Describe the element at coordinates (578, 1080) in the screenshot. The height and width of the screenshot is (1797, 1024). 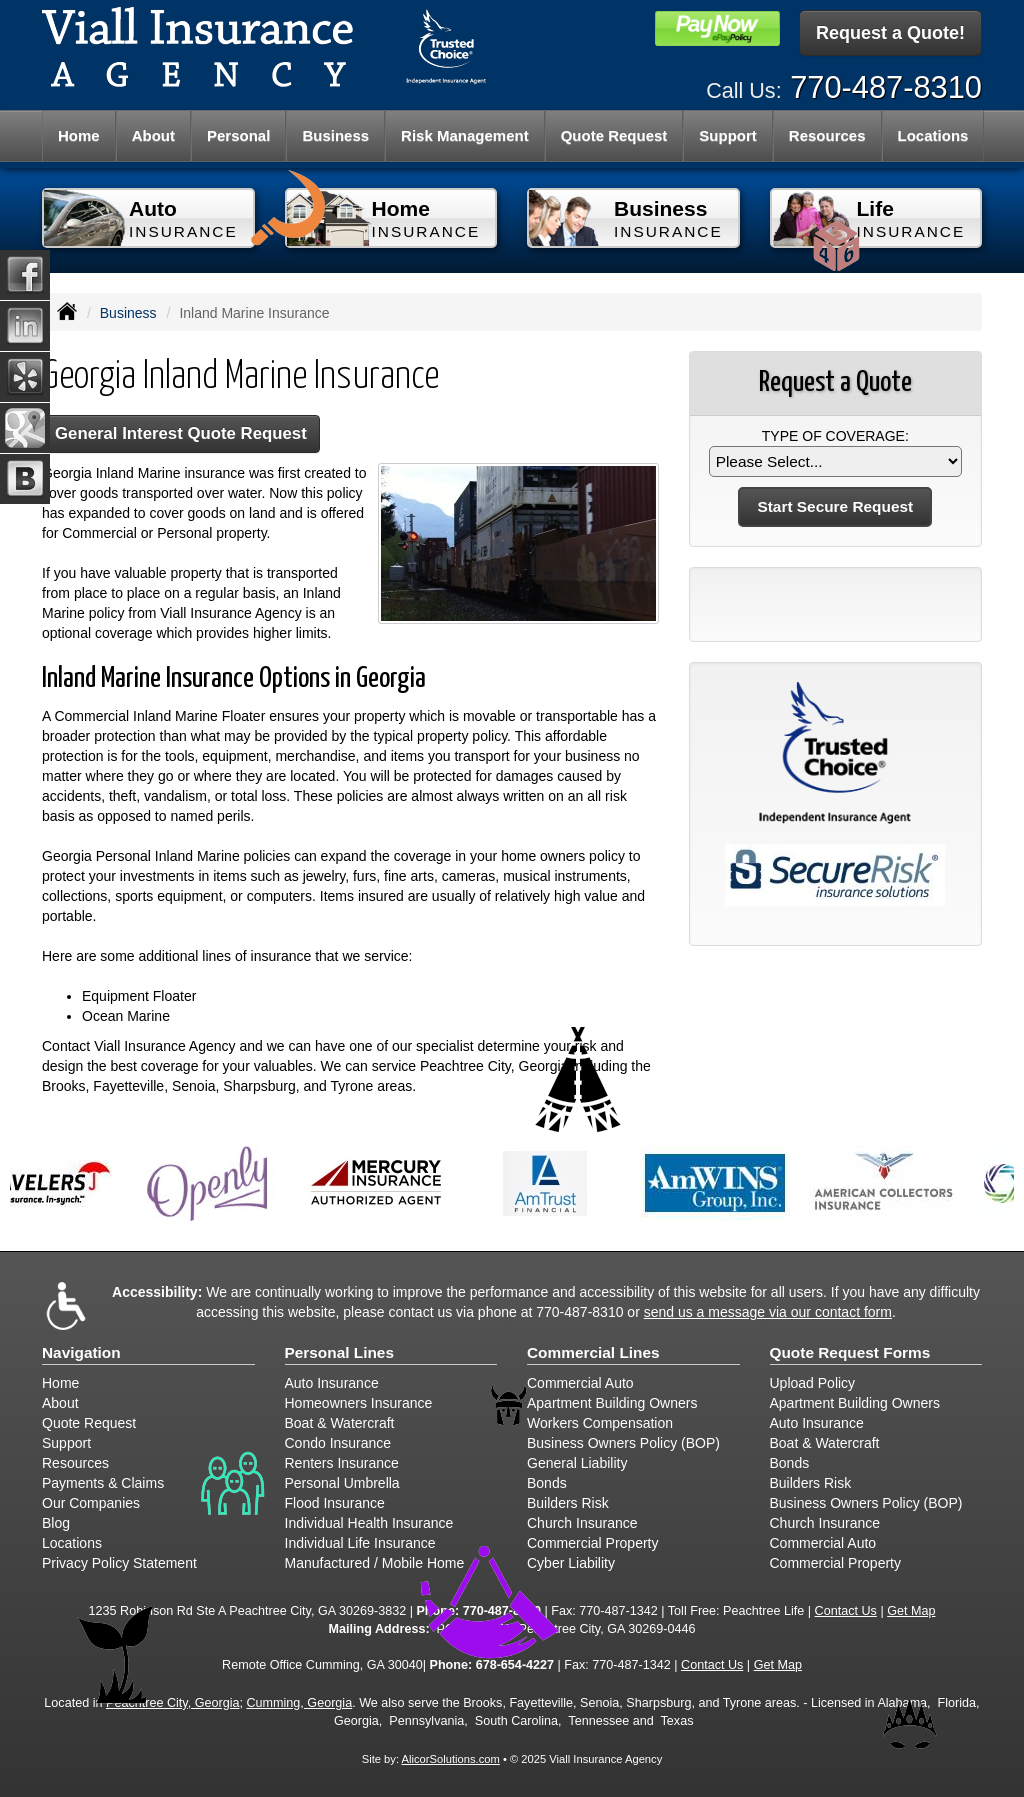
I see `access camping or outdoor activity features` at that location.